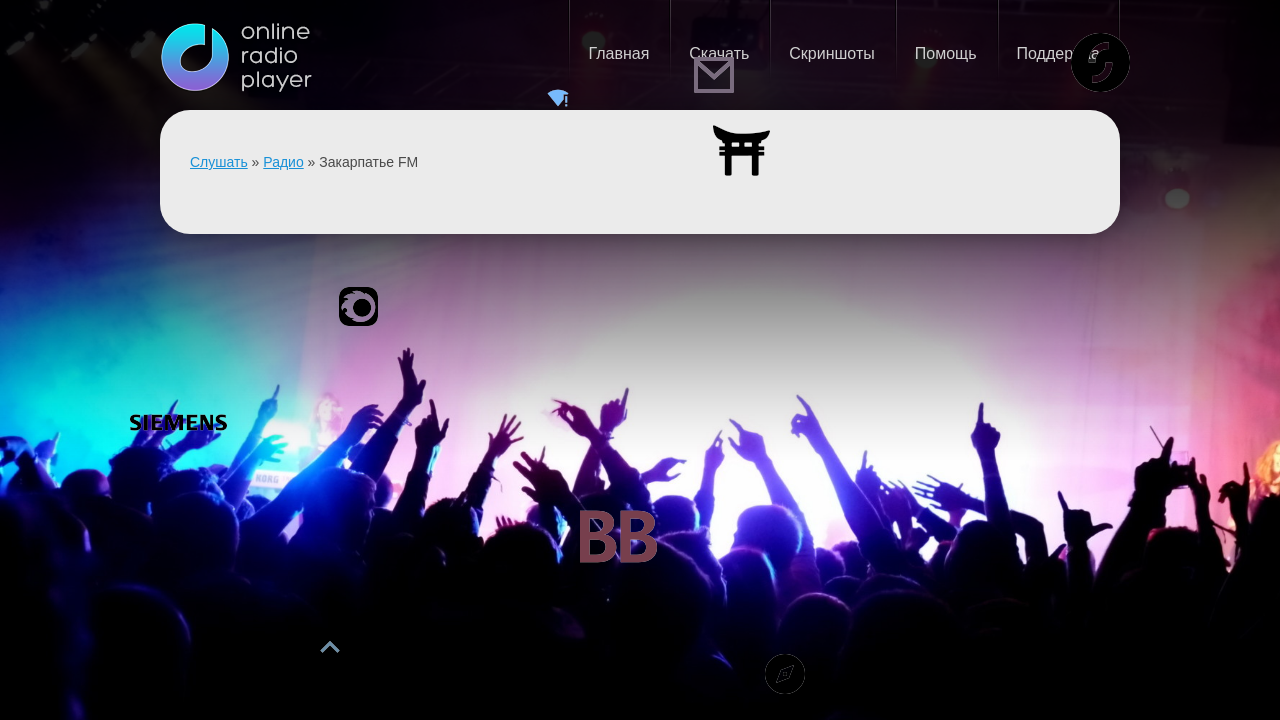 This screenshot has height=720, width=1280. Describe the element at coordinates (618, 536) in the screenshot. I see `open the BookBub app` at that location.